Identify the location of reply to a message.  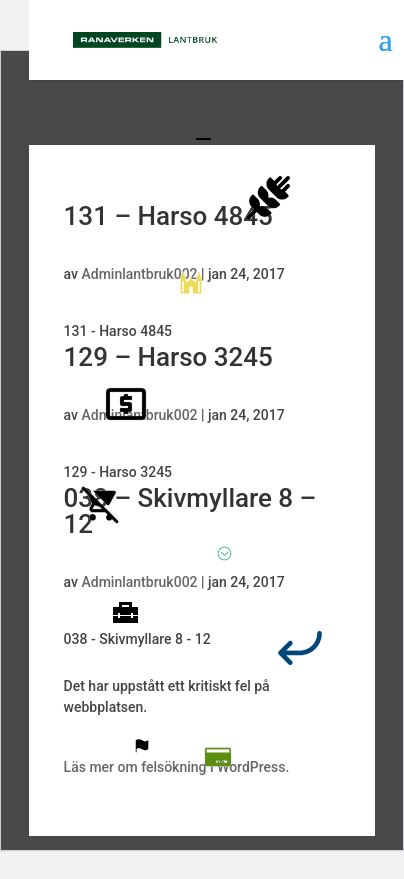
(300, 648).